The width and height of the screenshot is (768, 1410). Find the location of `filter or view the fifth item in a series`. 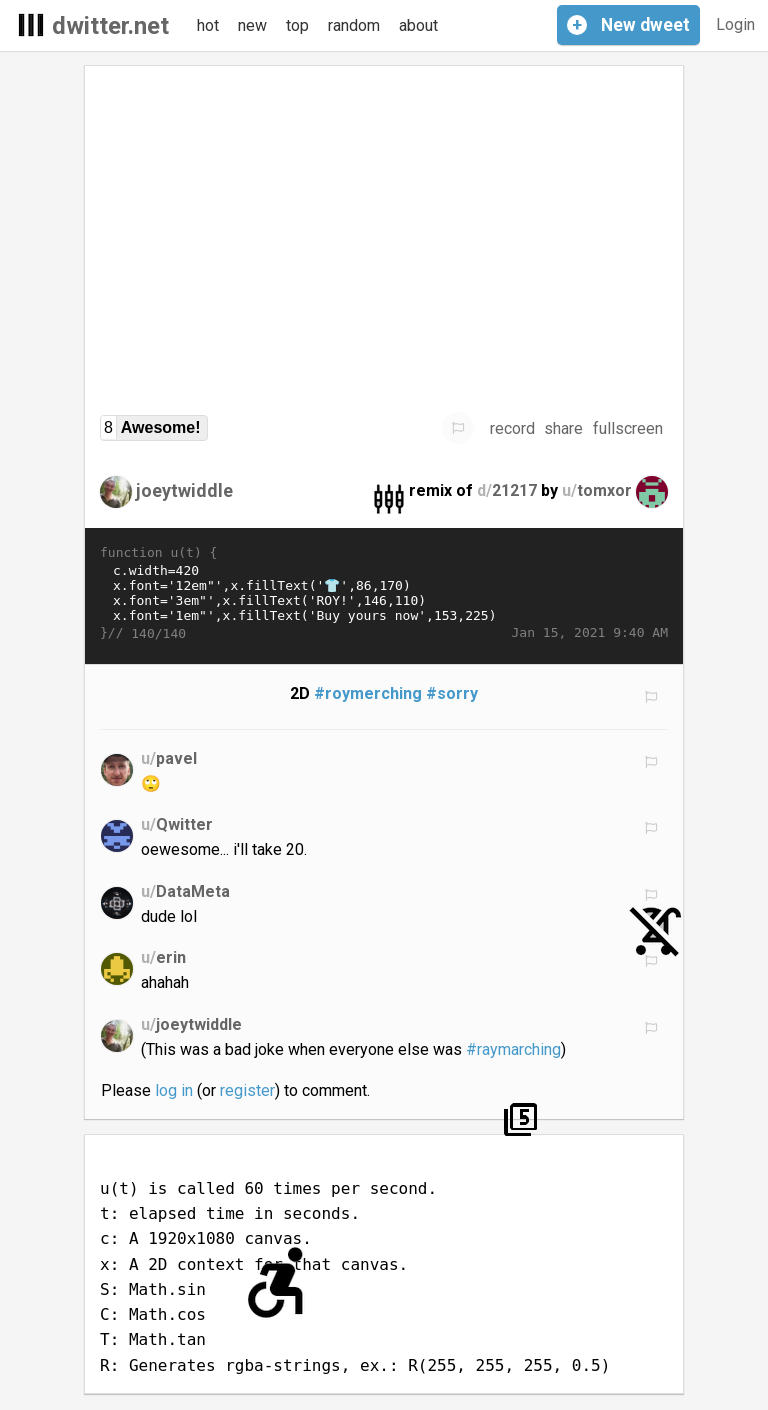

filter or view the fifth item in a series is located at coordinates (521, 1120).